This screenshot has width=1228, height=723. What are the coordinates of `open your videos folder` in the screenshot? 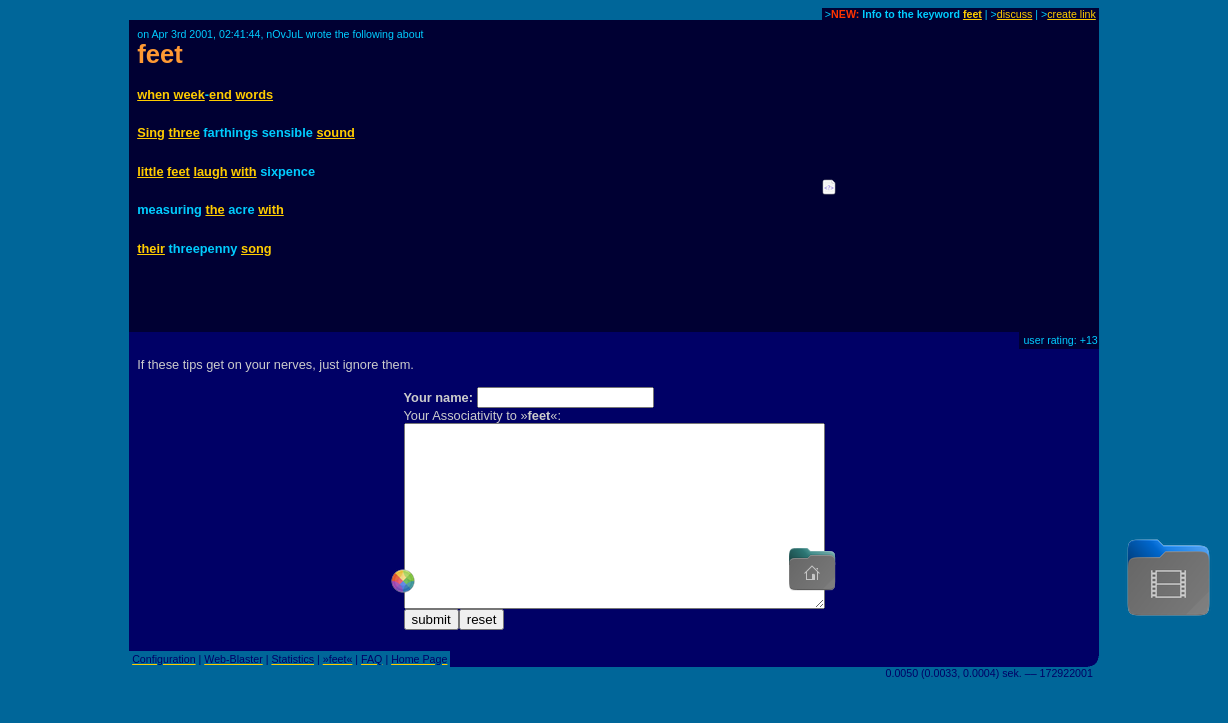 It's located at (1168, 577).